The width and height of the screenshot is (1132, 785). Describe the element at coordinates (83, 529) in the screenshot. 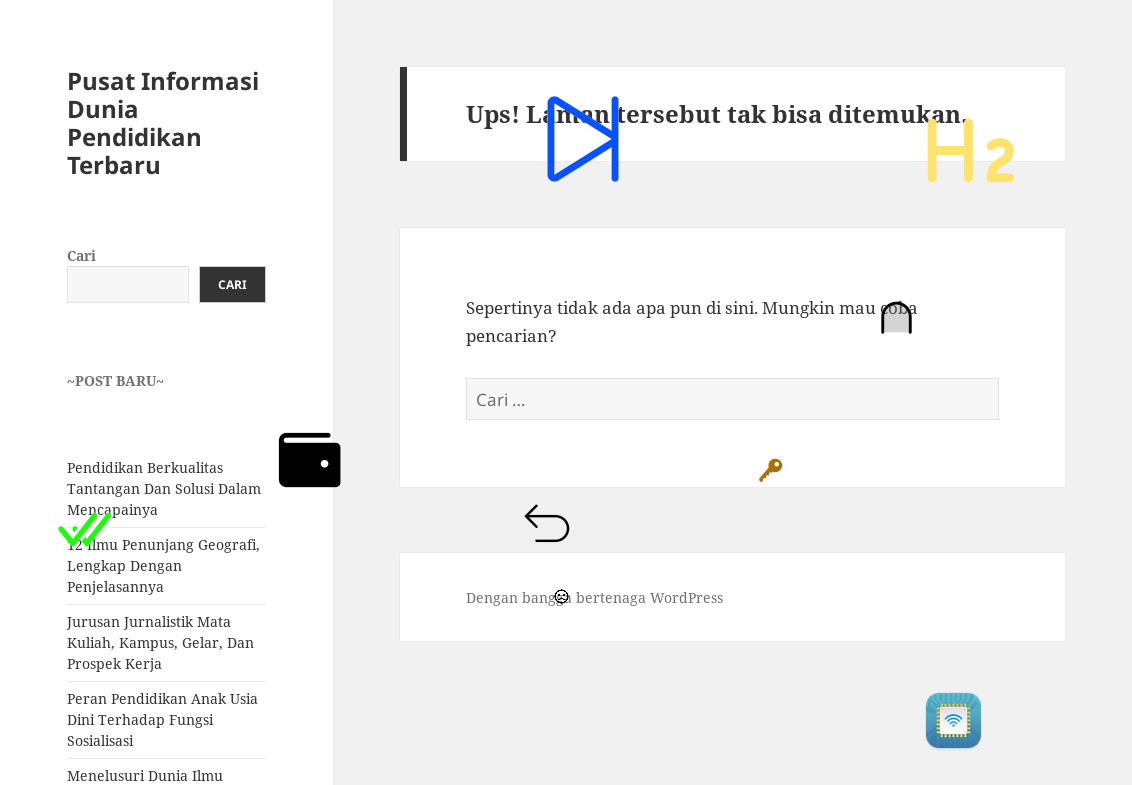

I see `indicates message has been read` at that location.